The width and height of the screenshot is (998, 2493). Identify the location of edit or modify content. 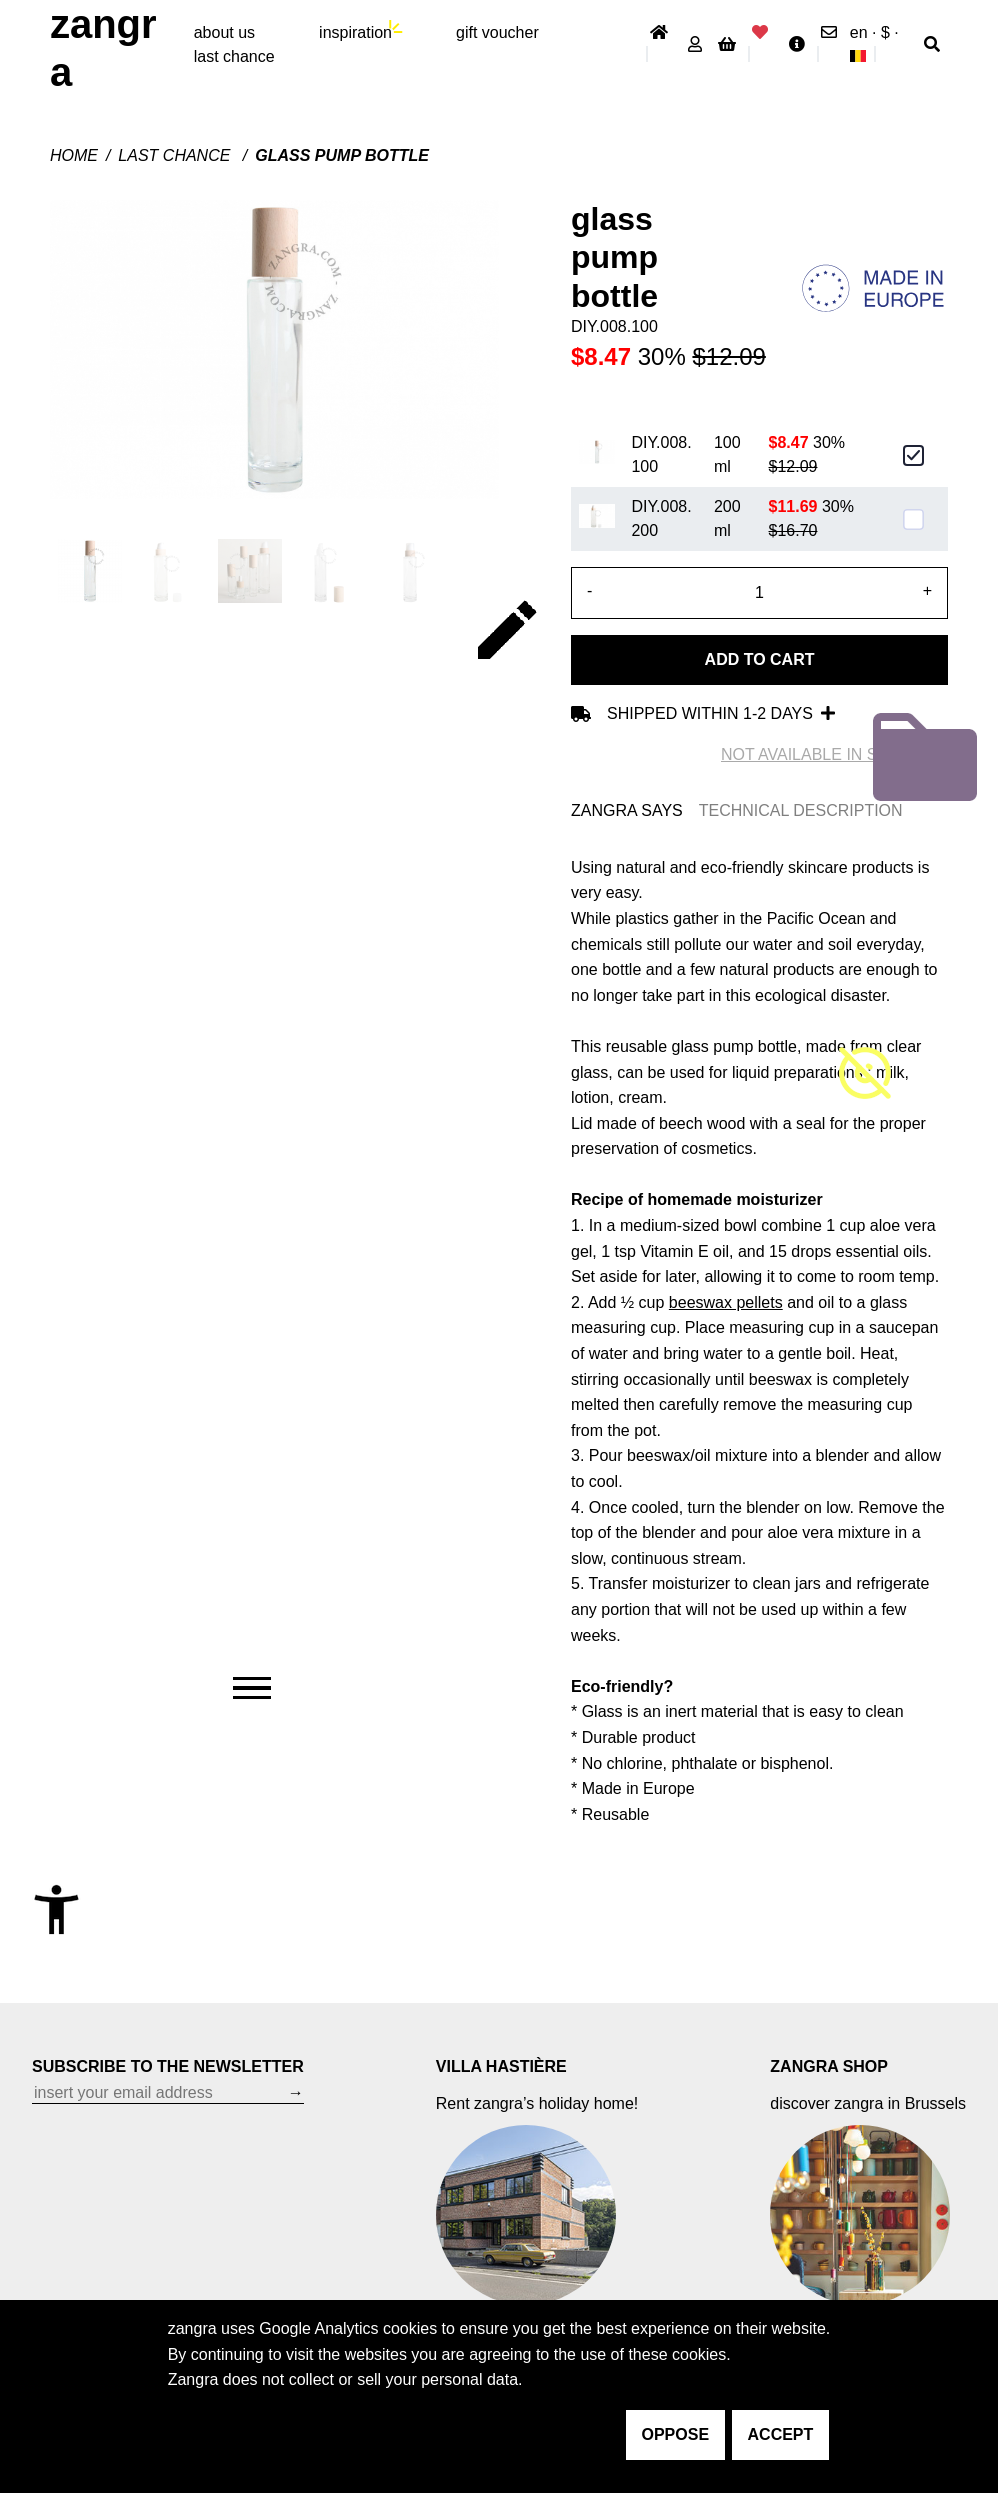
(507, 630).